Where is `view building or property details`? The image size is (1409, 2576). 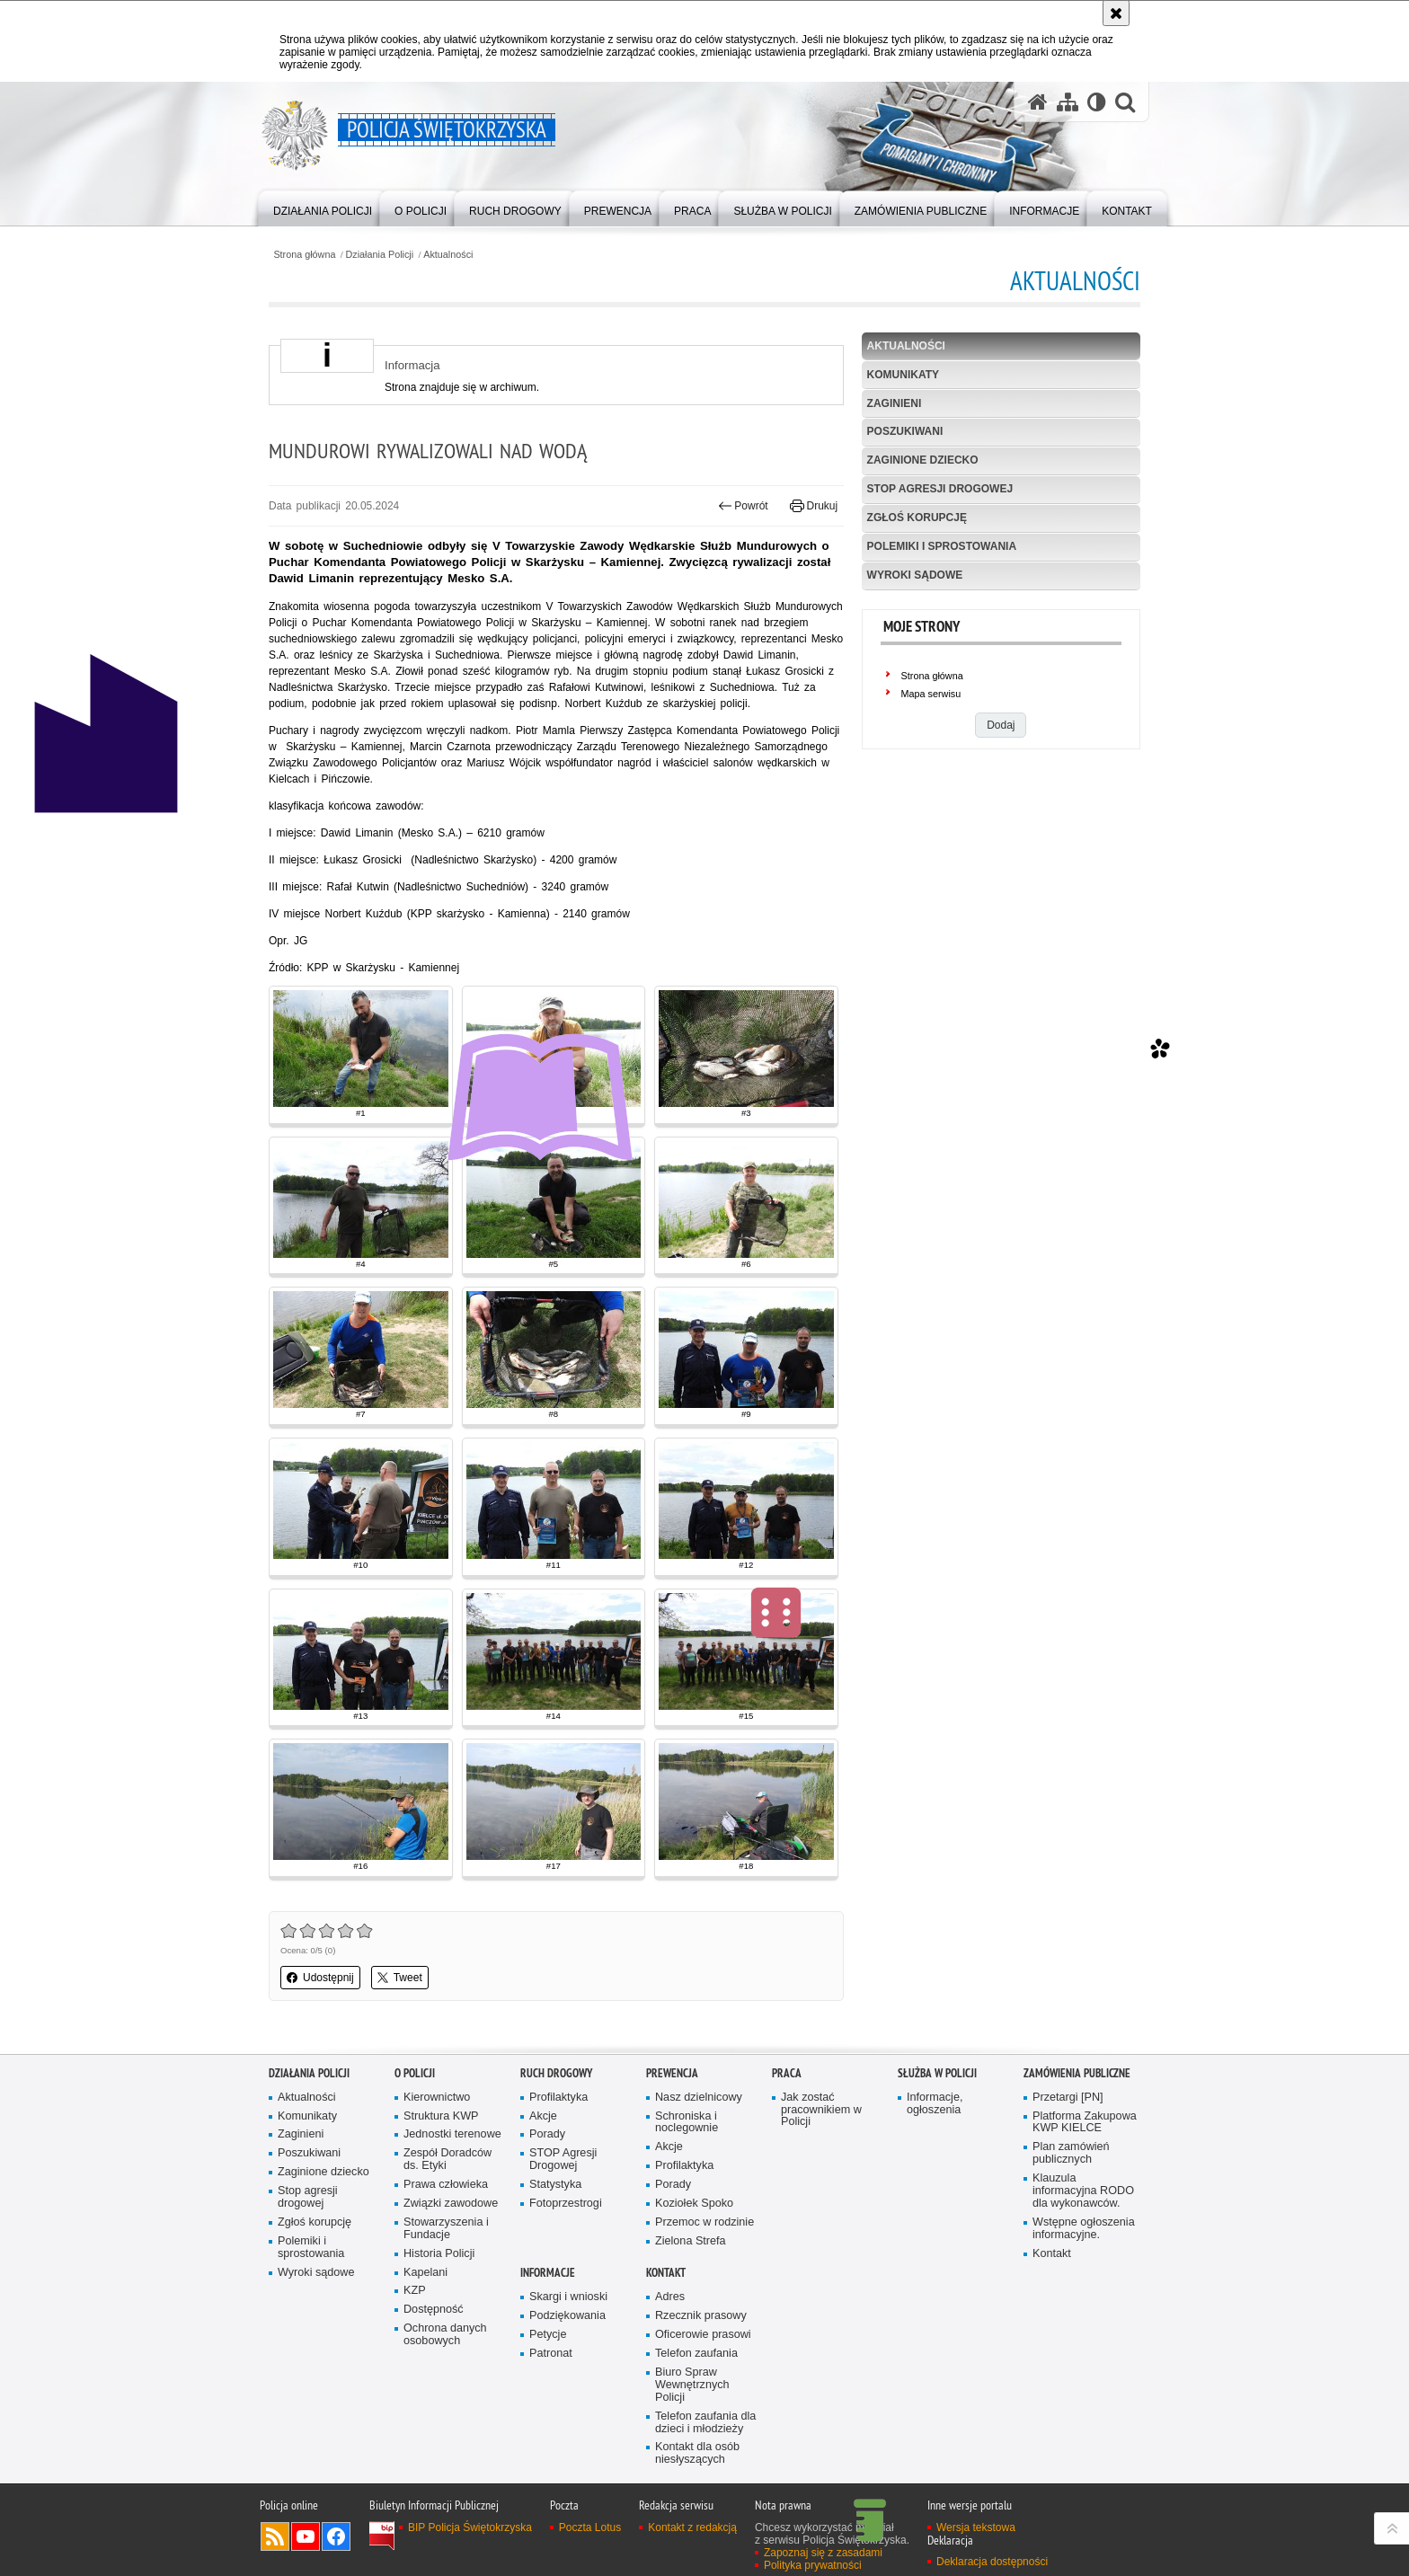
view building or property details is located at coordinates (106, 741).